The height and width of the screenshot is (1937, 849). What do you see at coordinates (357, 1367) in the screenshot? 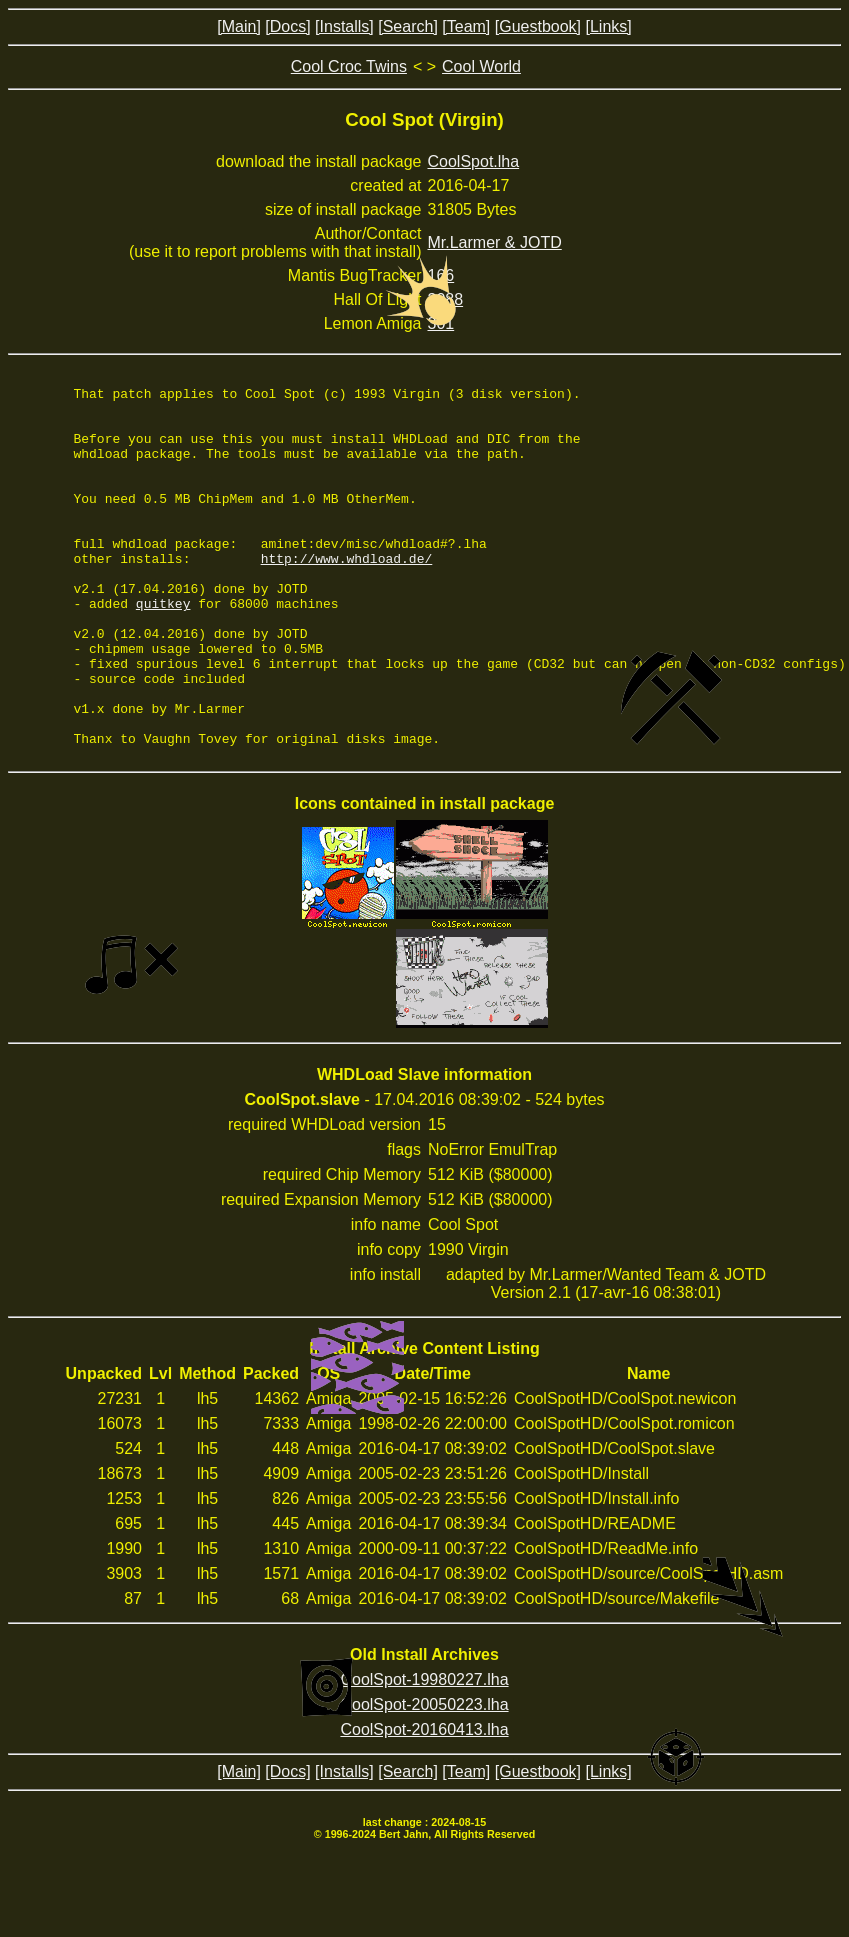
I see `indicates marine life or aquarium feature in a game` at bounding box center [357, 1367].